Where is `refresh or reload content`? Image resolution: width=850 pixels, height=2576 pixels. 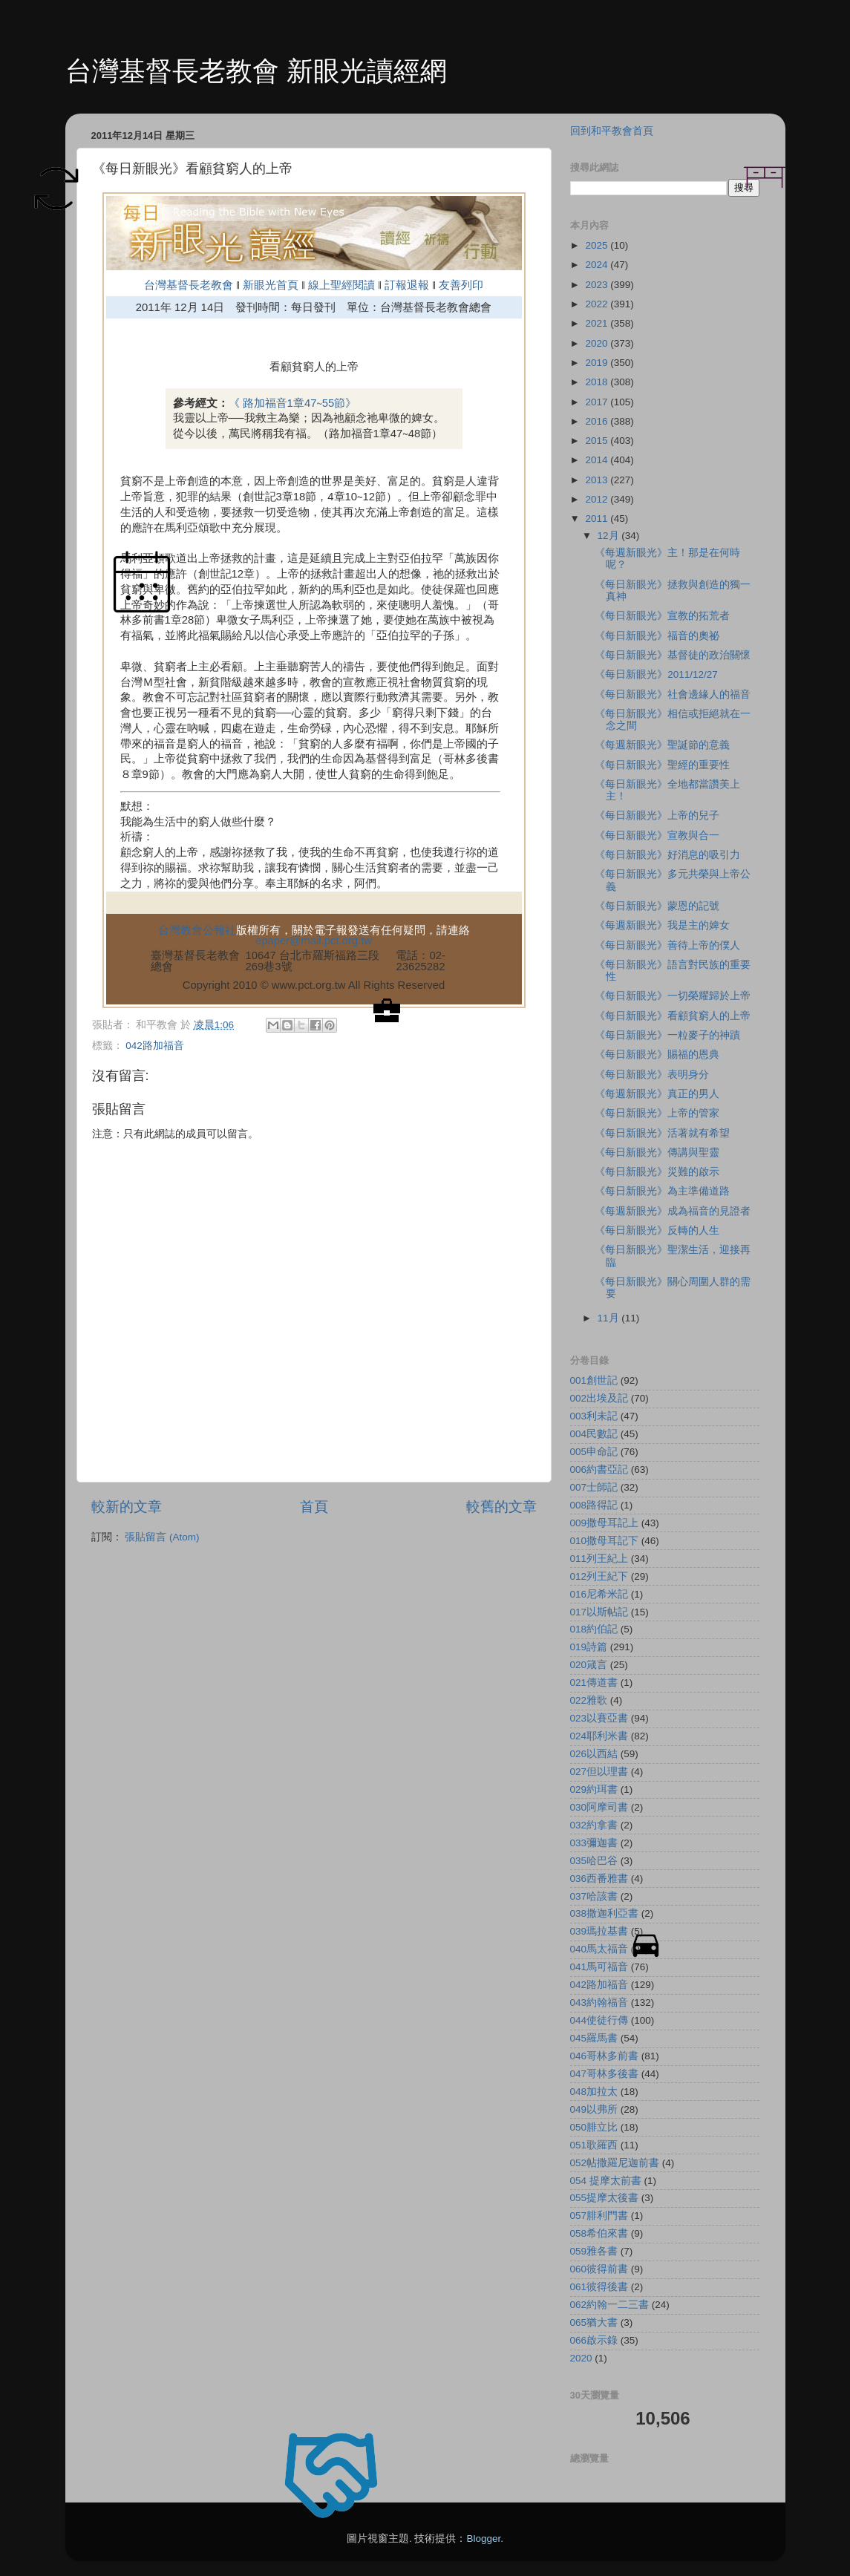
refresh or reload content is located at coordinates (56, 189).